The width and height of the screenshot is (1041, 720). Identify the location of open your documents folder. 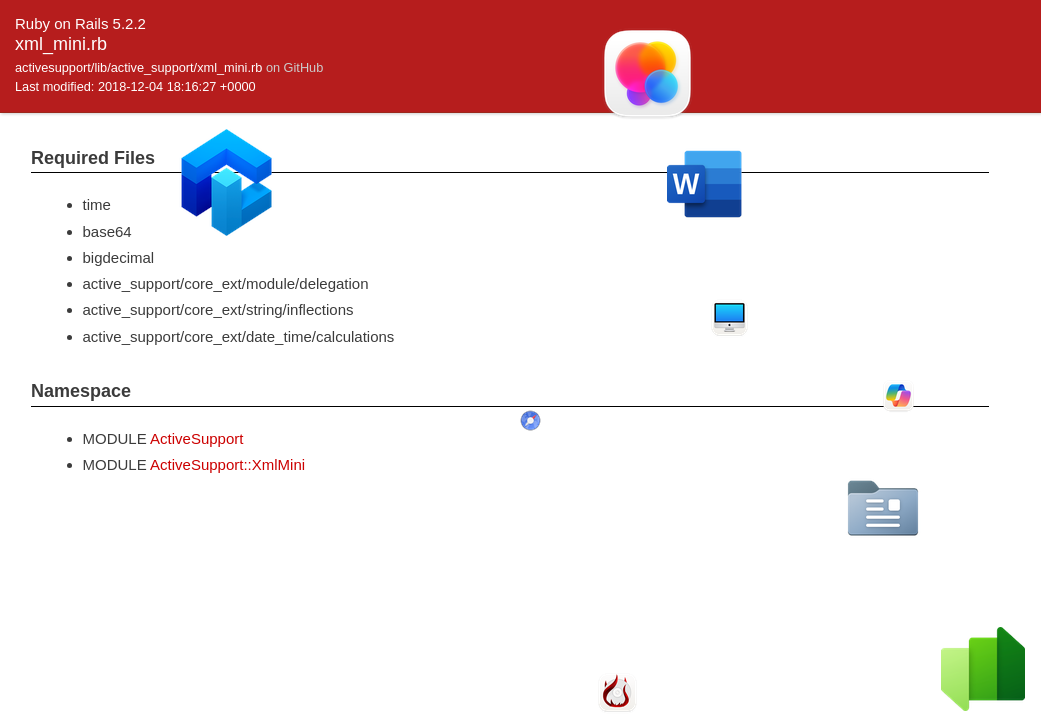
(883, 510).